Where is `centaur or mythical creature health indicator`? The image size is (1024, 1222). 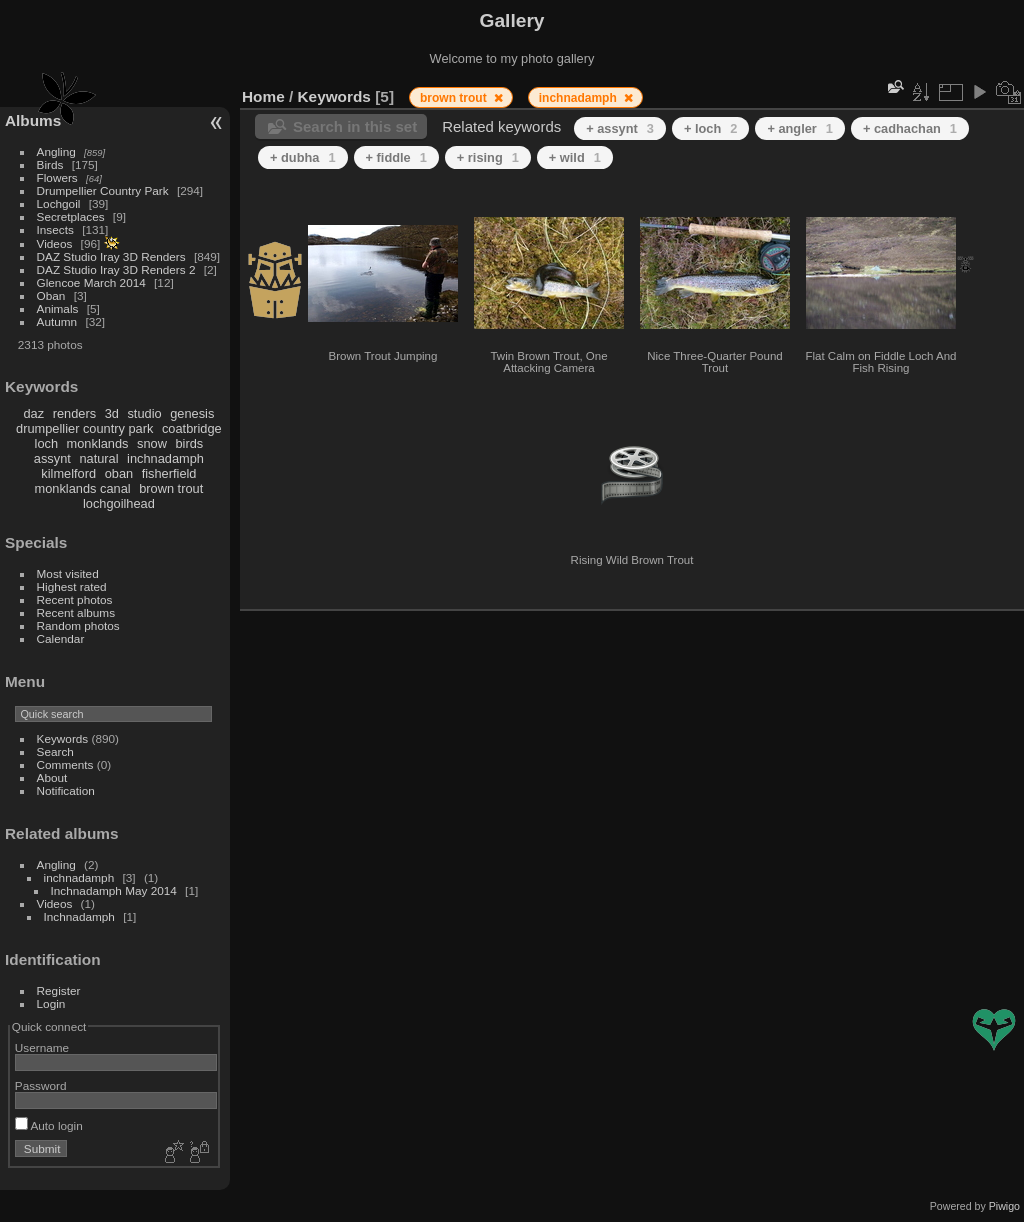
centaur or mythical creature health indicator is located at coordinates (994, 1030).